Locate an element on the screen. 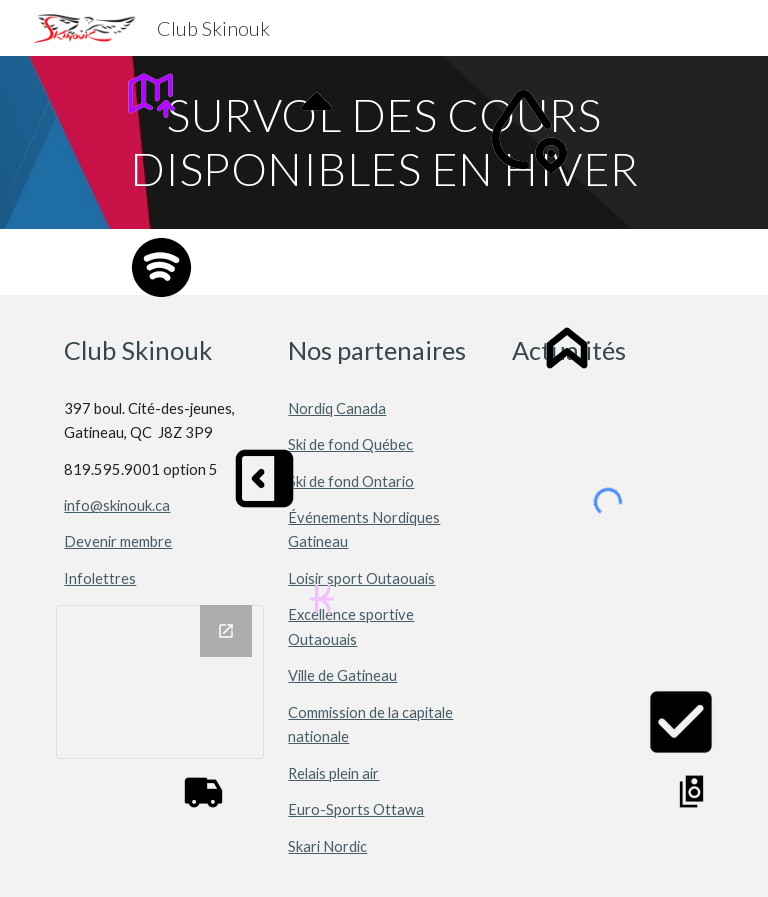  a selected or checked option is located at coordinates (681, 722).